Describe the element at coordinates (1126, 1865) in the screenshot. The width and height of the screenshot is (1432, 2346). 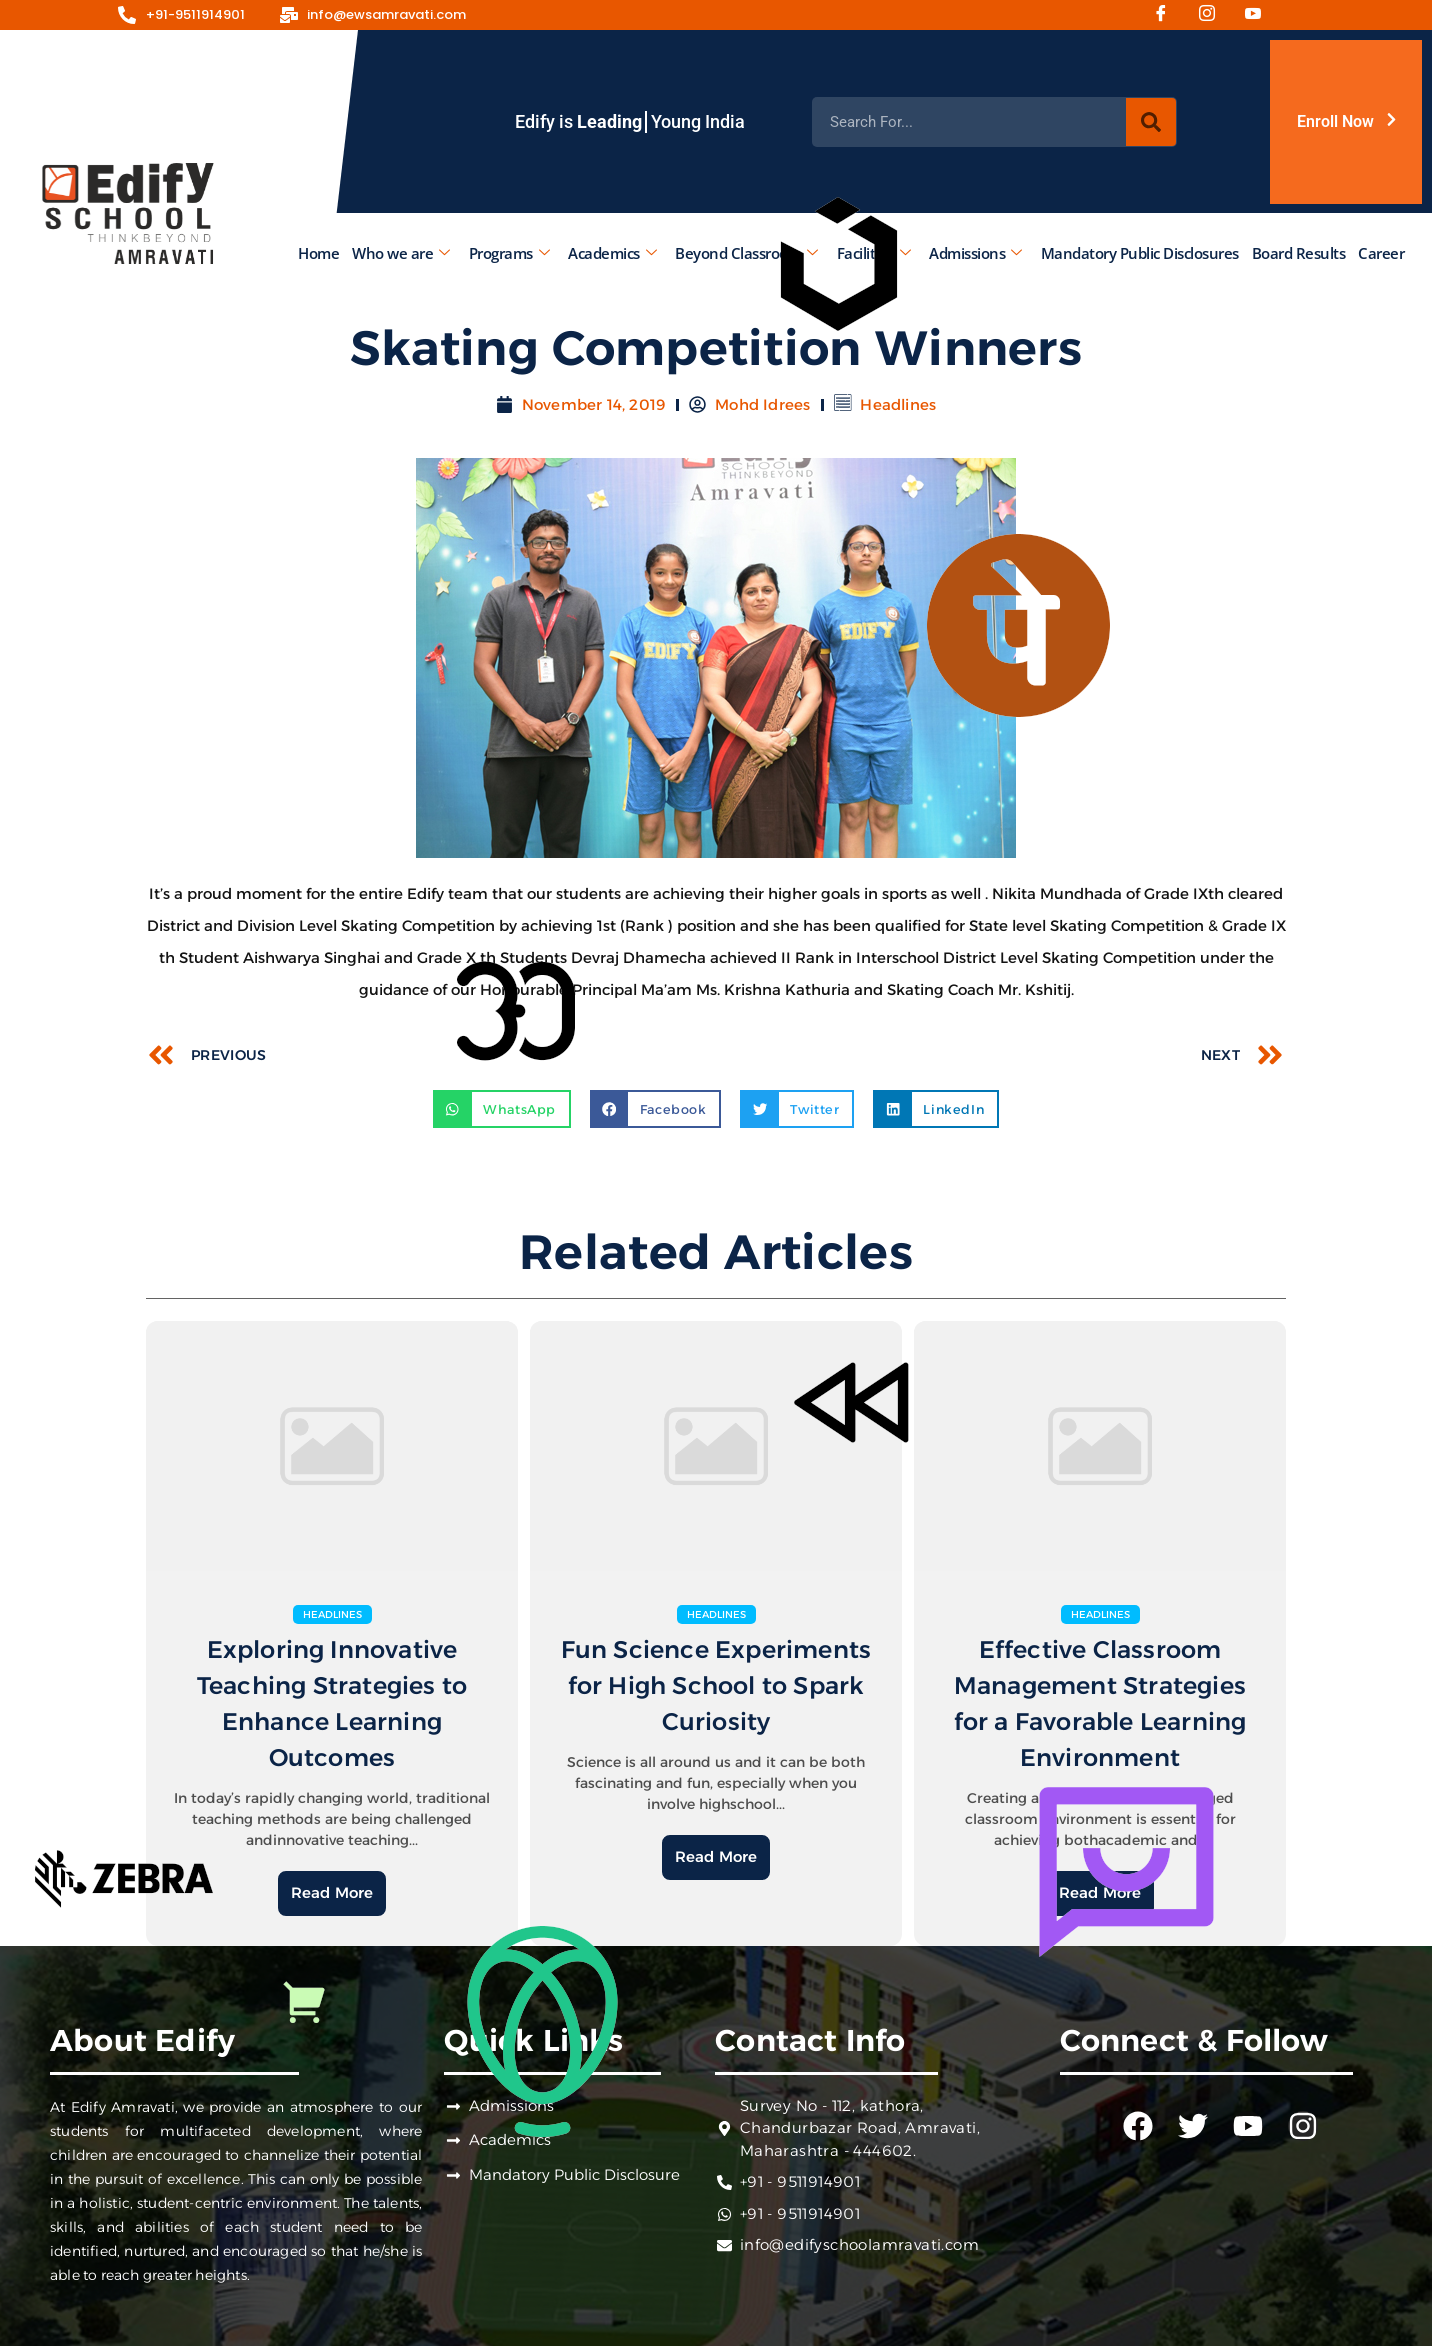
I see `start a friendly chat or conversation` at that location.